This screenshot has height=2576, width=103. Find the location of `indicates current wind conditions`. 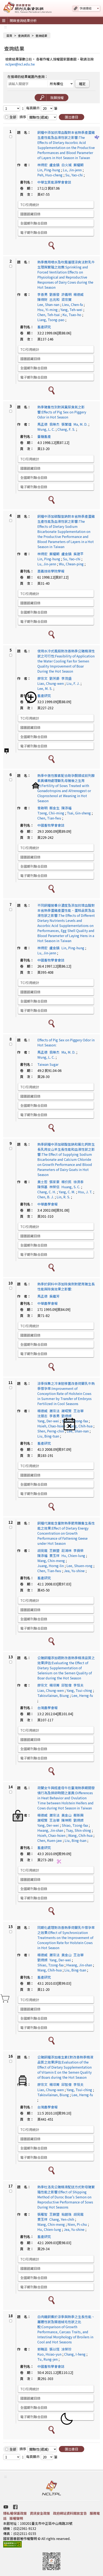

indicates current wind conditions is located at coordinates (97, 137).